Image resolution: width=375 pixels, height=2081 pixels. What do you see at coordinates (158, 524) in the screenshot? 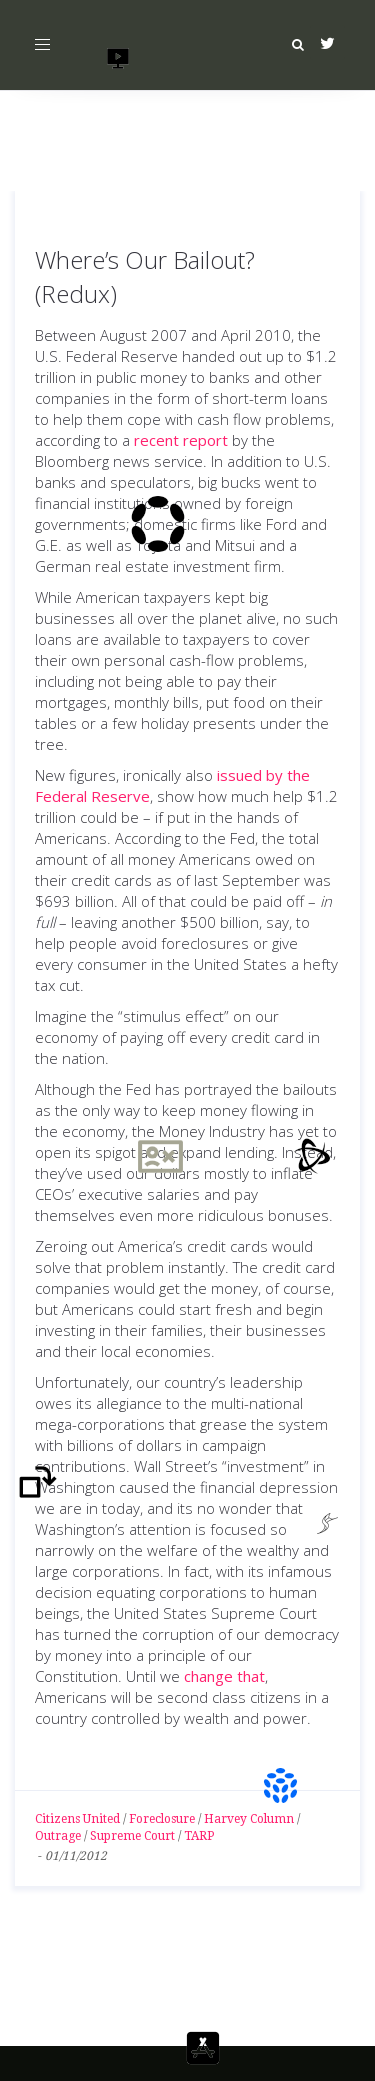
I see `polkadot cryptocurrency or blockchain platform logo` at bounding box center [158, 524].